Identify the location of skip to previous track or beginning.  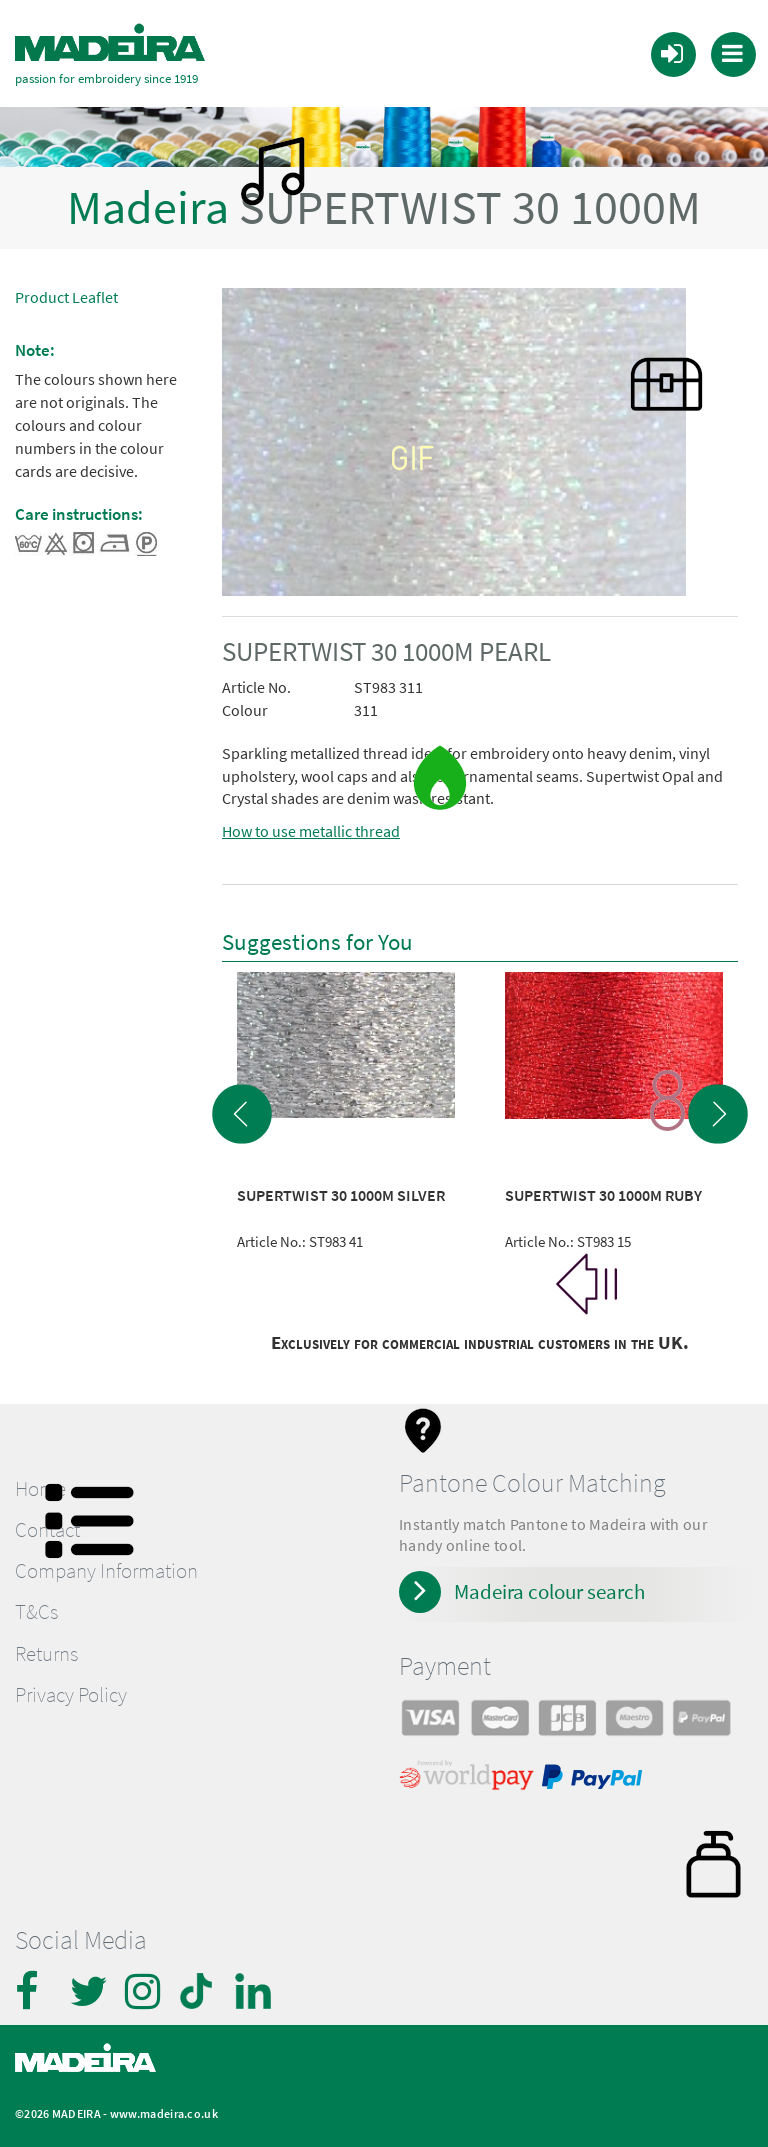
(589, 1284).